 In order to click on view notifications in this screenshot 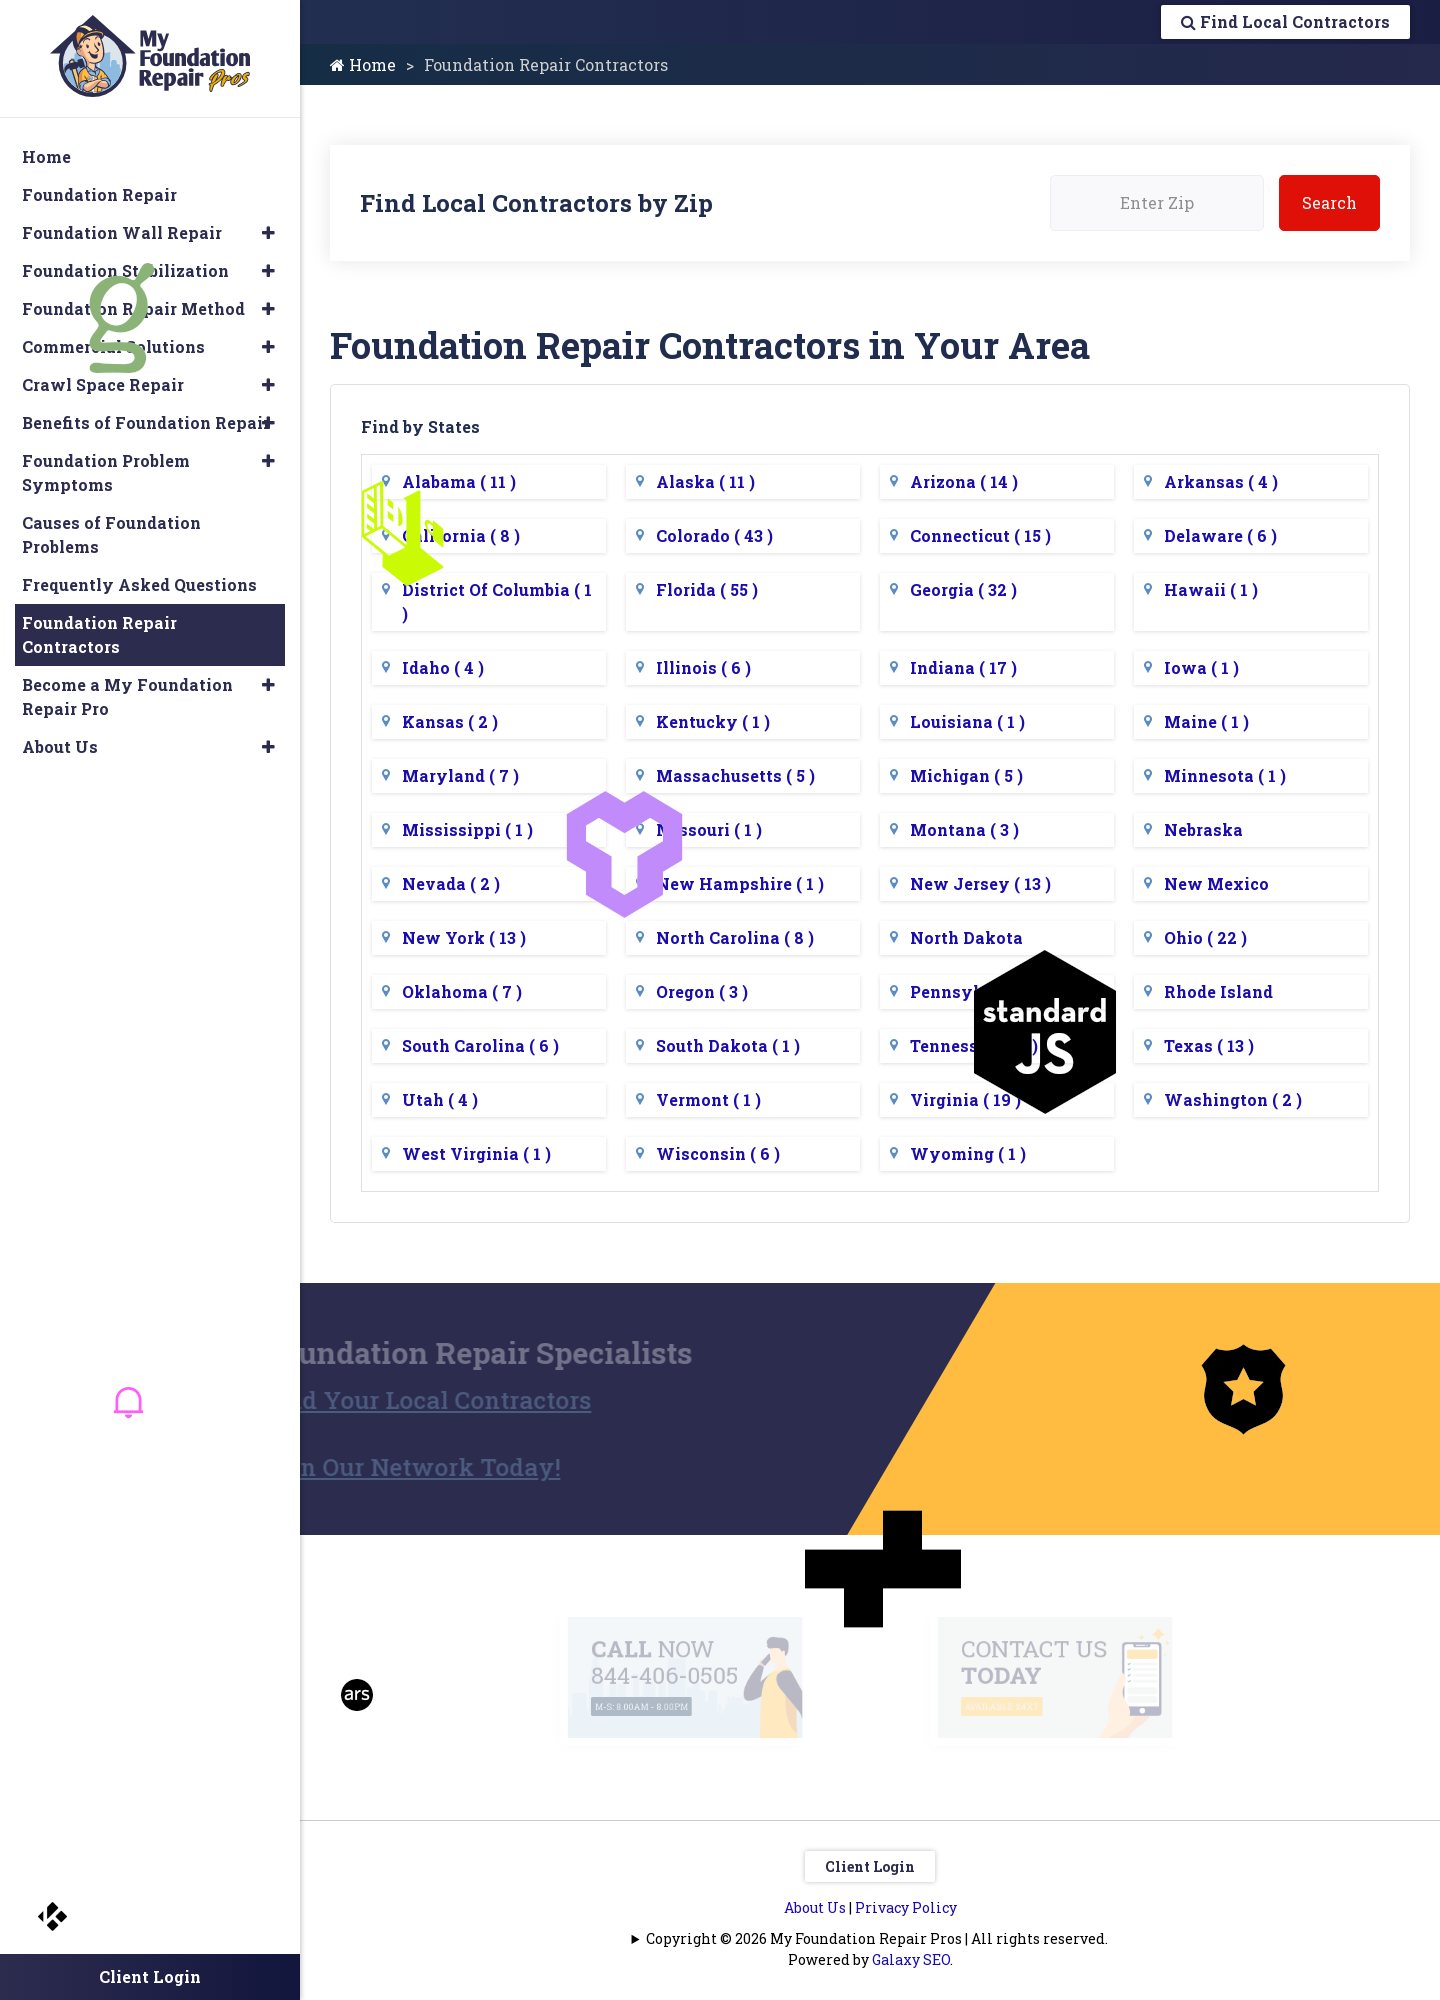, I will do `click(128, 1401)`.